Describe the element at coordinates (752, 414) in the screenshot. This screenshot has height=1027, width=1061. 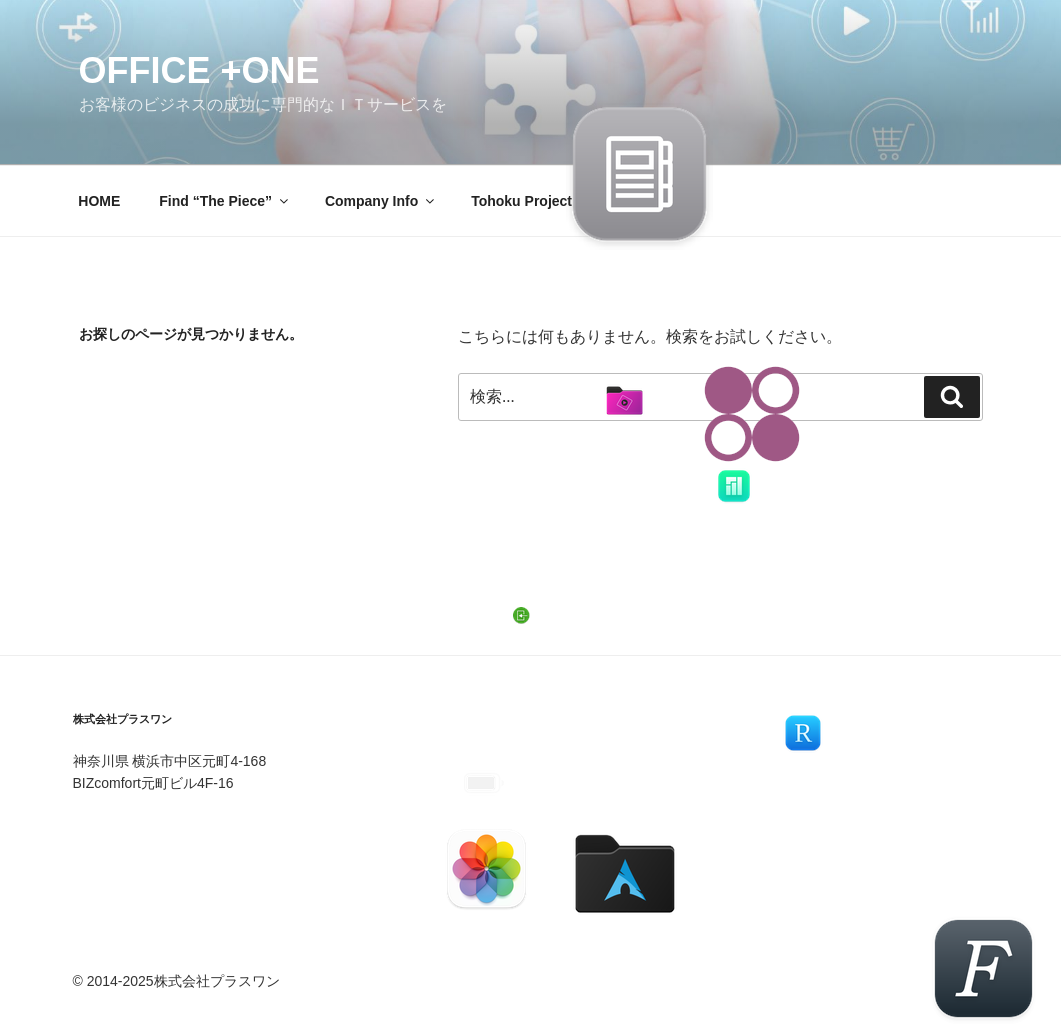
I see `launch the reversi board game app` at that location.